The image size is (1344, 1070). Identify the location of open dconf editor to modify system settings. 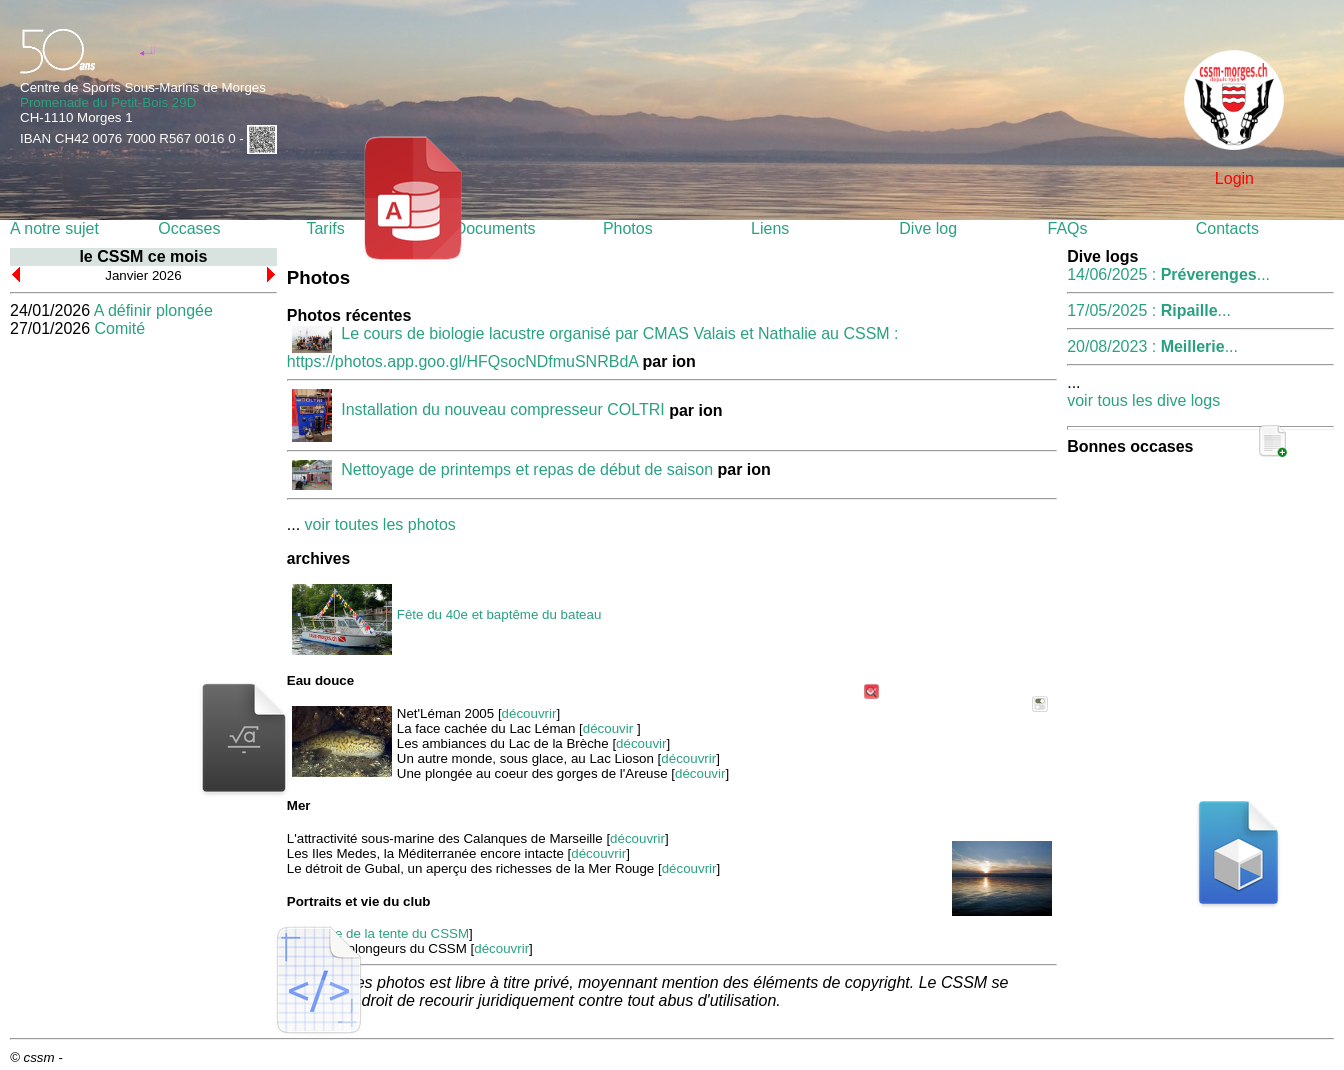
(871, 691).